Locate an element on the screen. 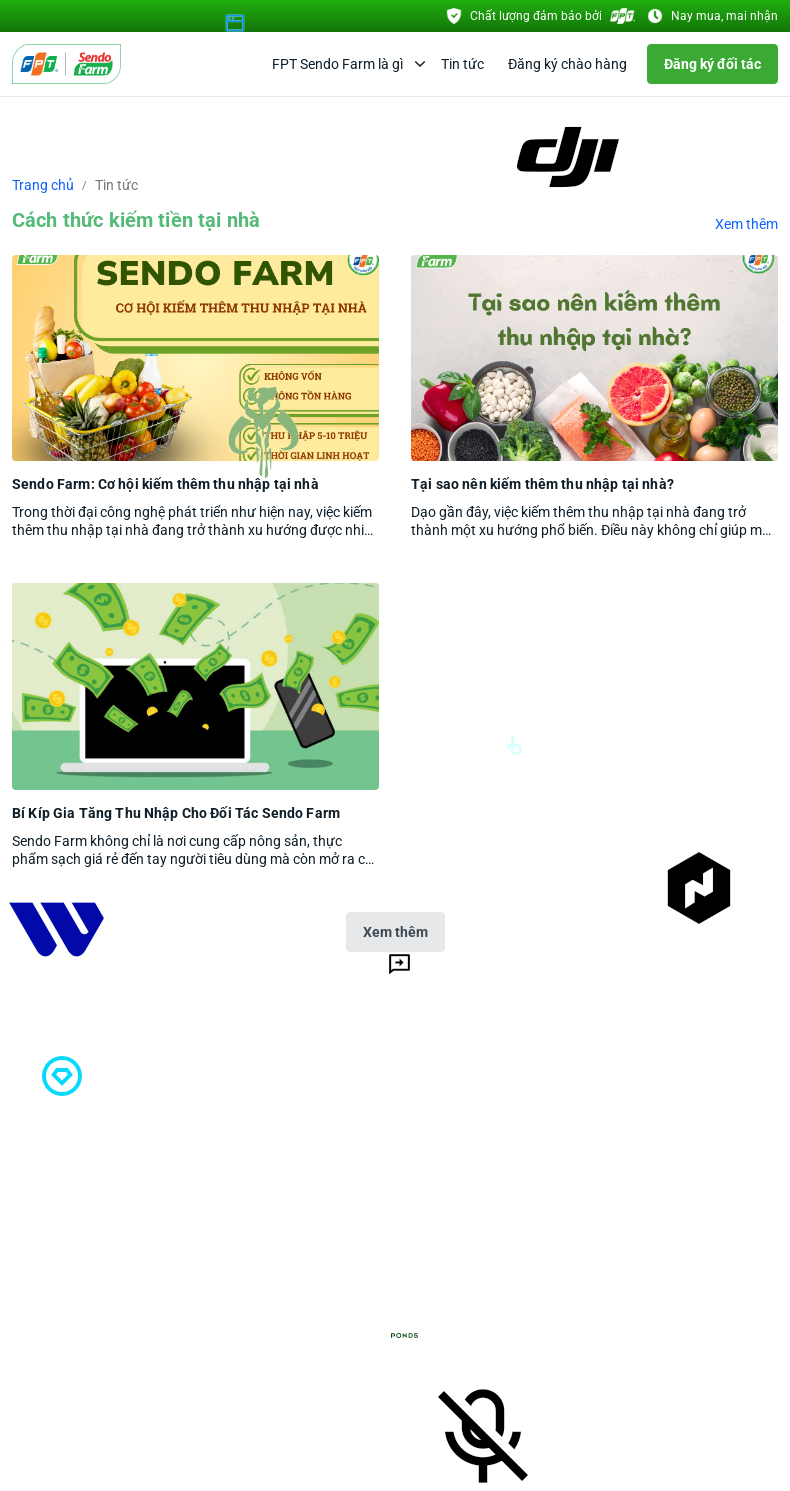  open a new browser window is located at coordinates (235, 23).